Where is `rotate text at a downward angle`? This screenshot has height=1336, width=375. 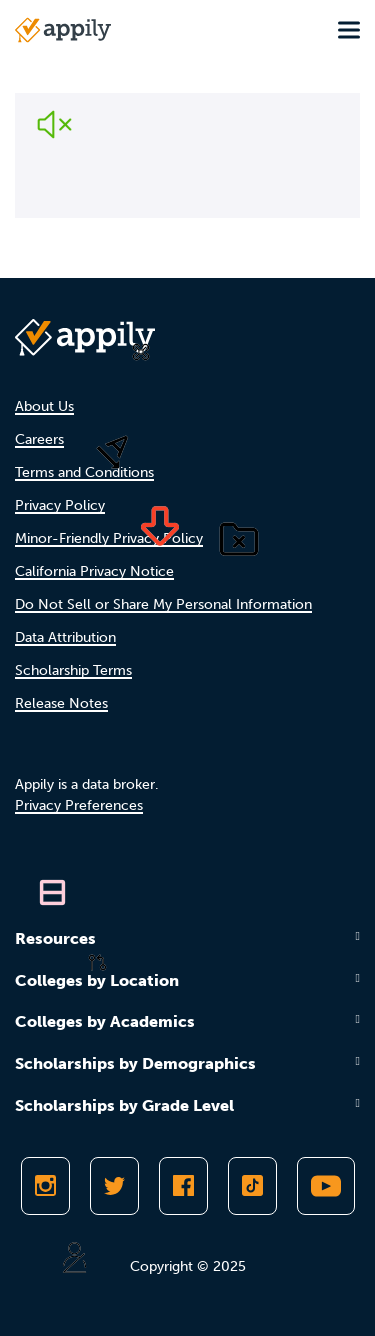
rotate text at a downward angle is located at coordinates (113, 451).